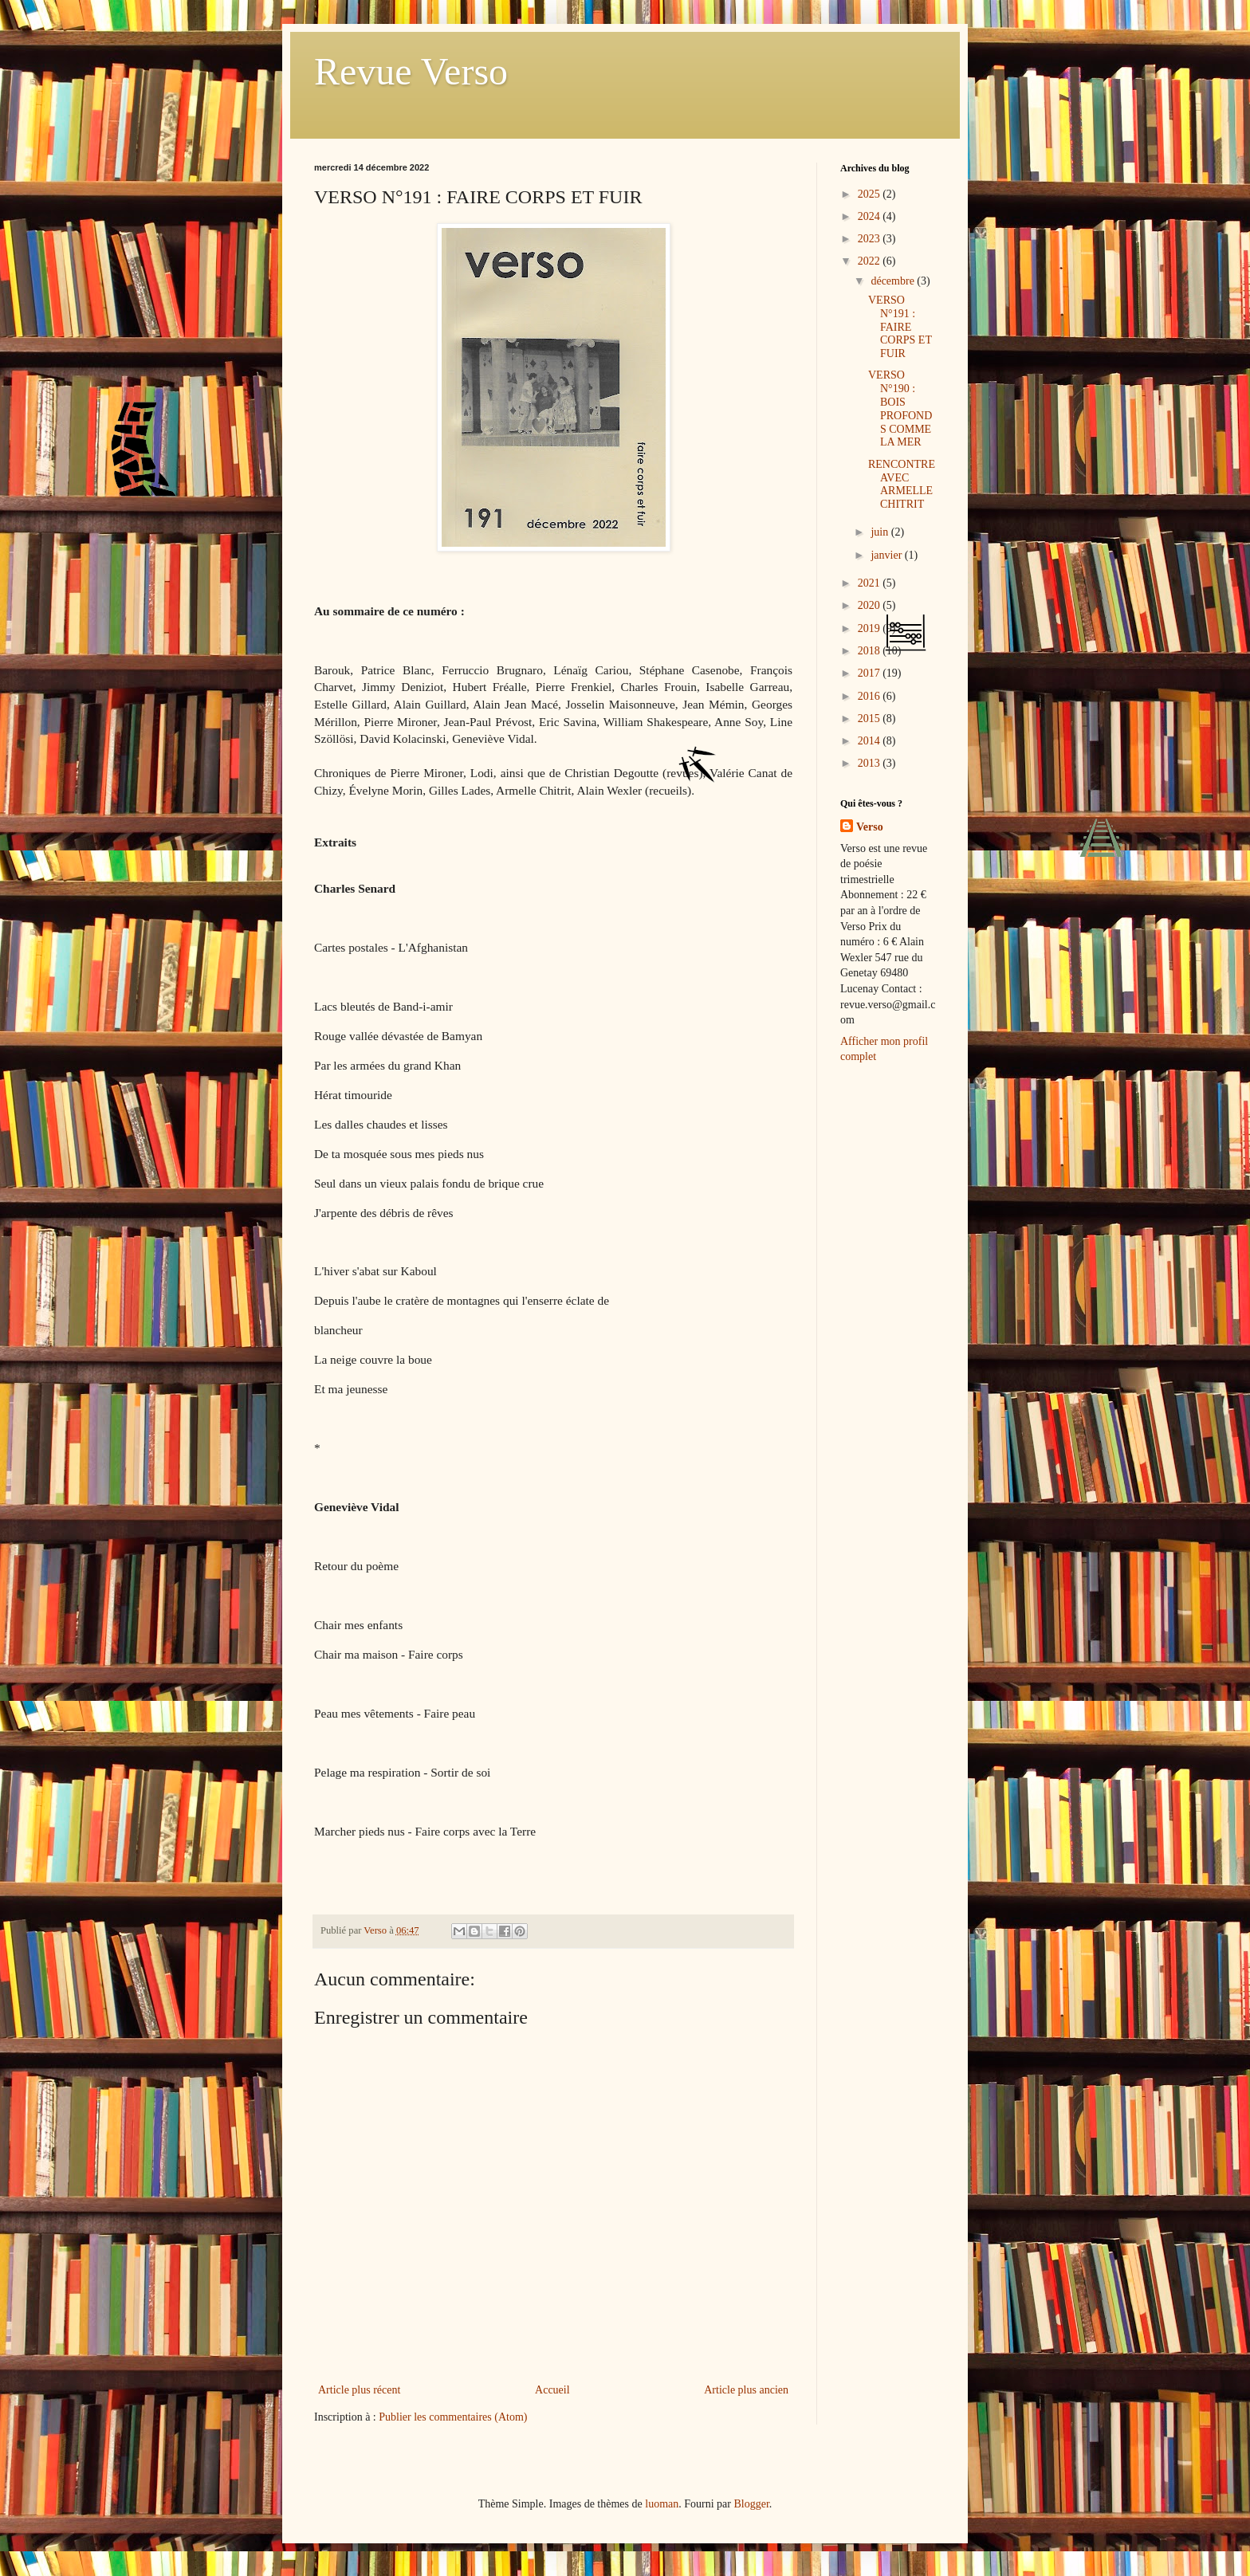 Image resolution: width=1250 pixels, height=2576 pixels. What do you see at coordinates (906, 630) in the screenshot?
I see `open calculator or counting tool` at bounding box center [906, 630].